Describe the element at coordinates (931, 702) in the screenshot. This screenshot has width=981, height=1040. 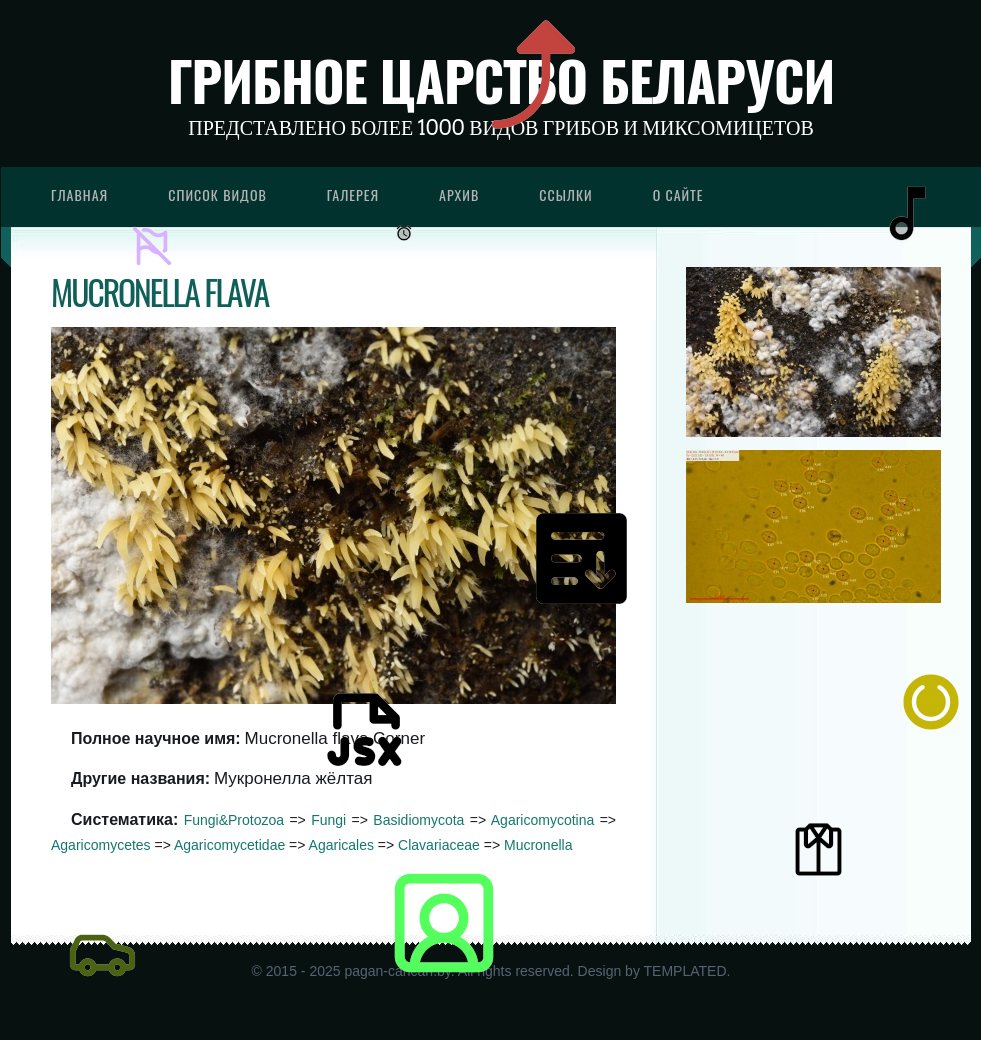
I see `indicates loading or processing in progress` at that location.